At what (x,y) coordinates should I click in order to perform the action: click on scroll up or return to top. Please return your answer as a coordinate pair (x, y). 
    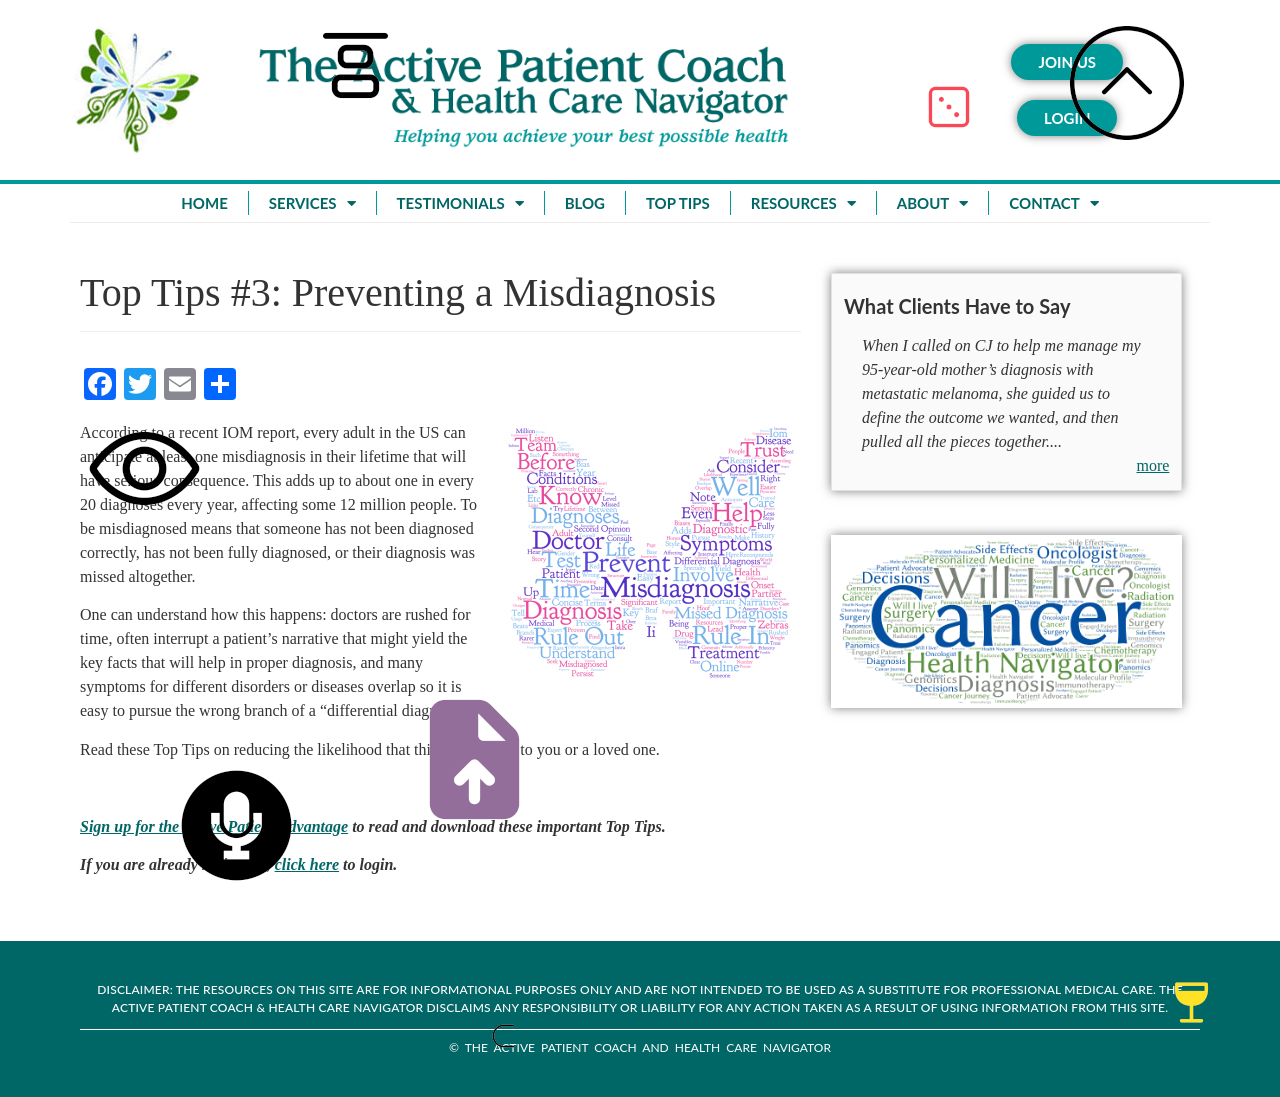
    Looking at the image, I should click on (1127, 83).